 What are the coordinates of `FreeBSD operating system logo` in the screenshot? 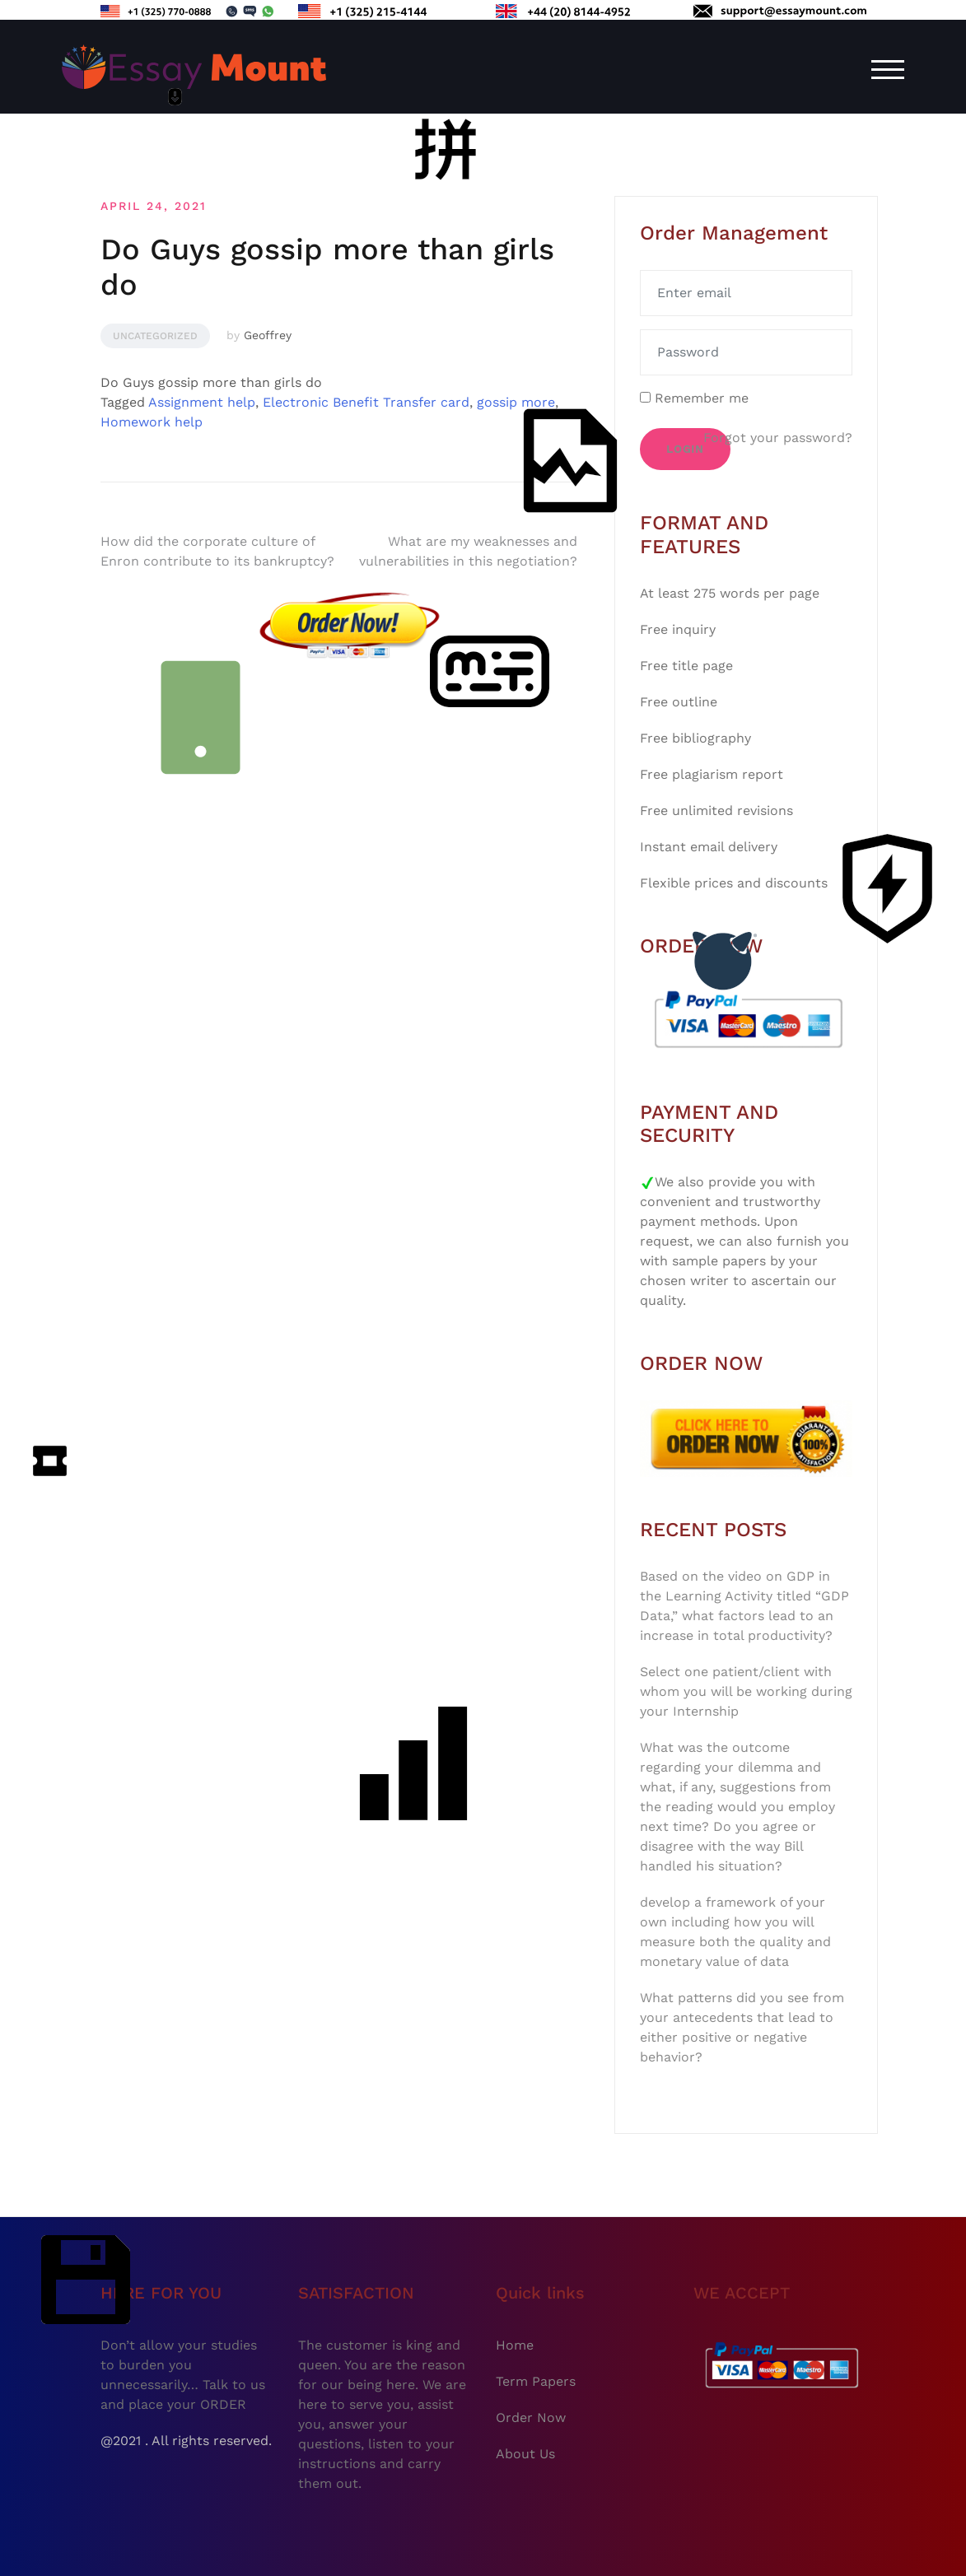 It's located at (725, 961).